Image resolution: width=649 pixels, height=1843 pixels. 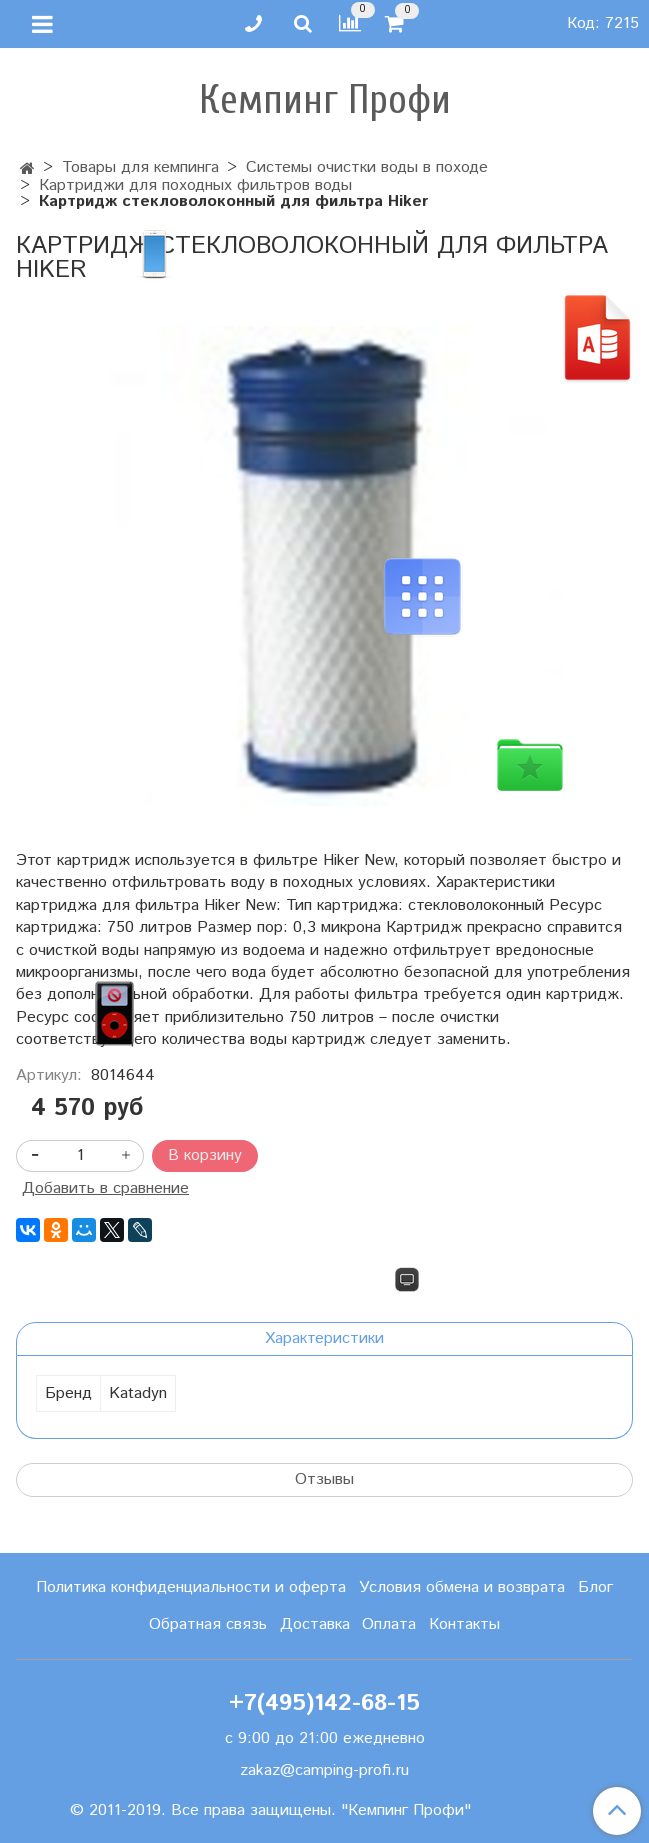 What do you see at coordinates (422, 596) in the screenshot?
I see `open the app drawer or launcher` at bounding box center [422, 596].